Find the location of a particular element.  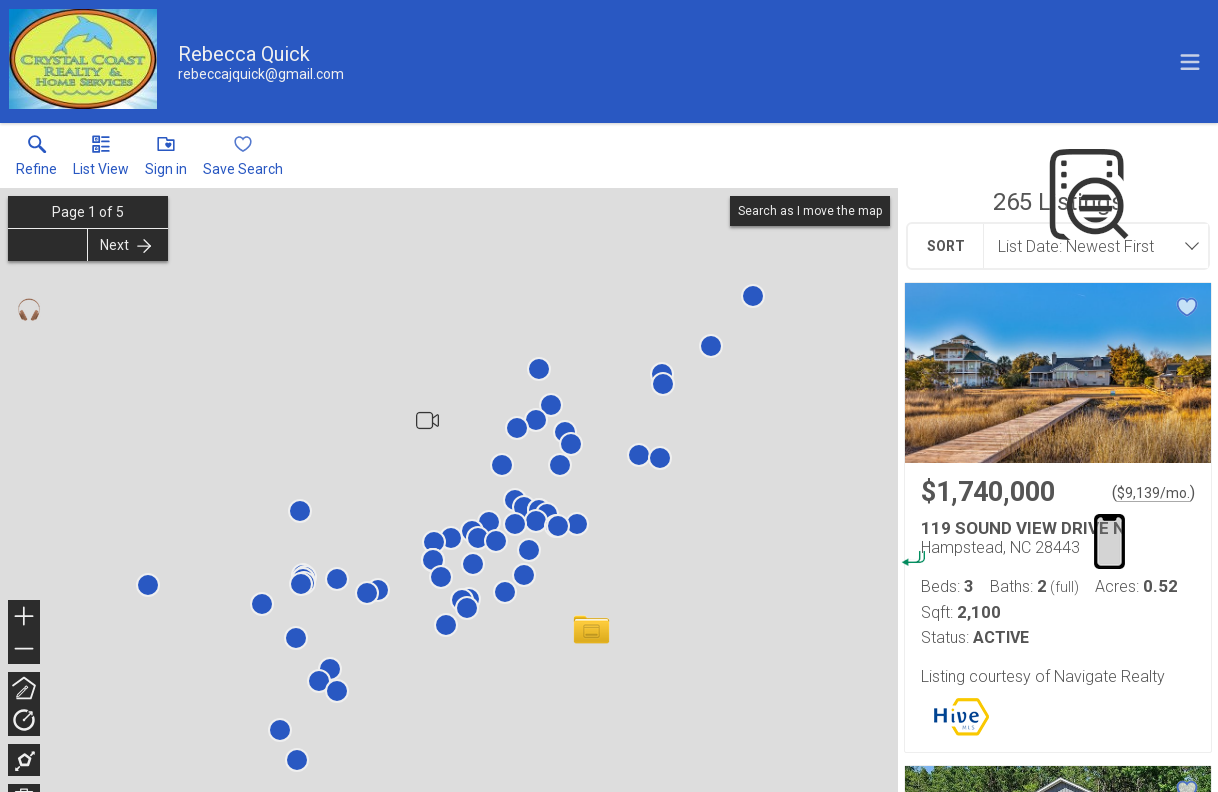

open desktop folder is located at coordinates (591, 629).